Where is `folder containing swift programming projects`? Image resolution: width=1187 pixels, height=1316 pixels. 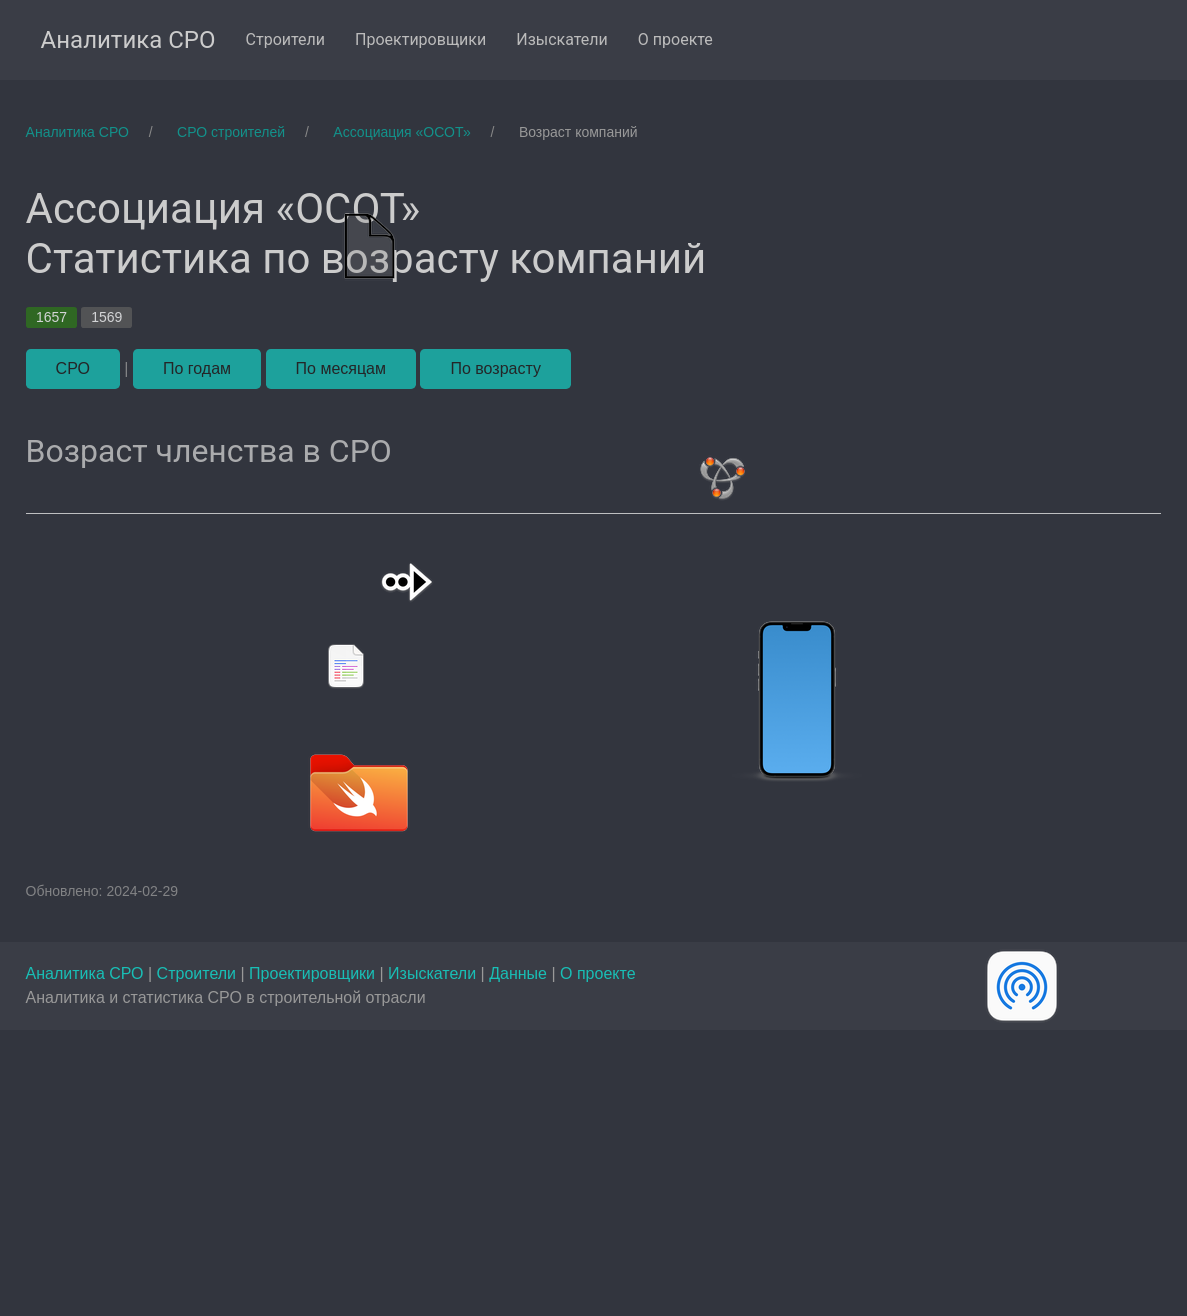
folder containing swift programming projects is located at coordinates (358, 795).